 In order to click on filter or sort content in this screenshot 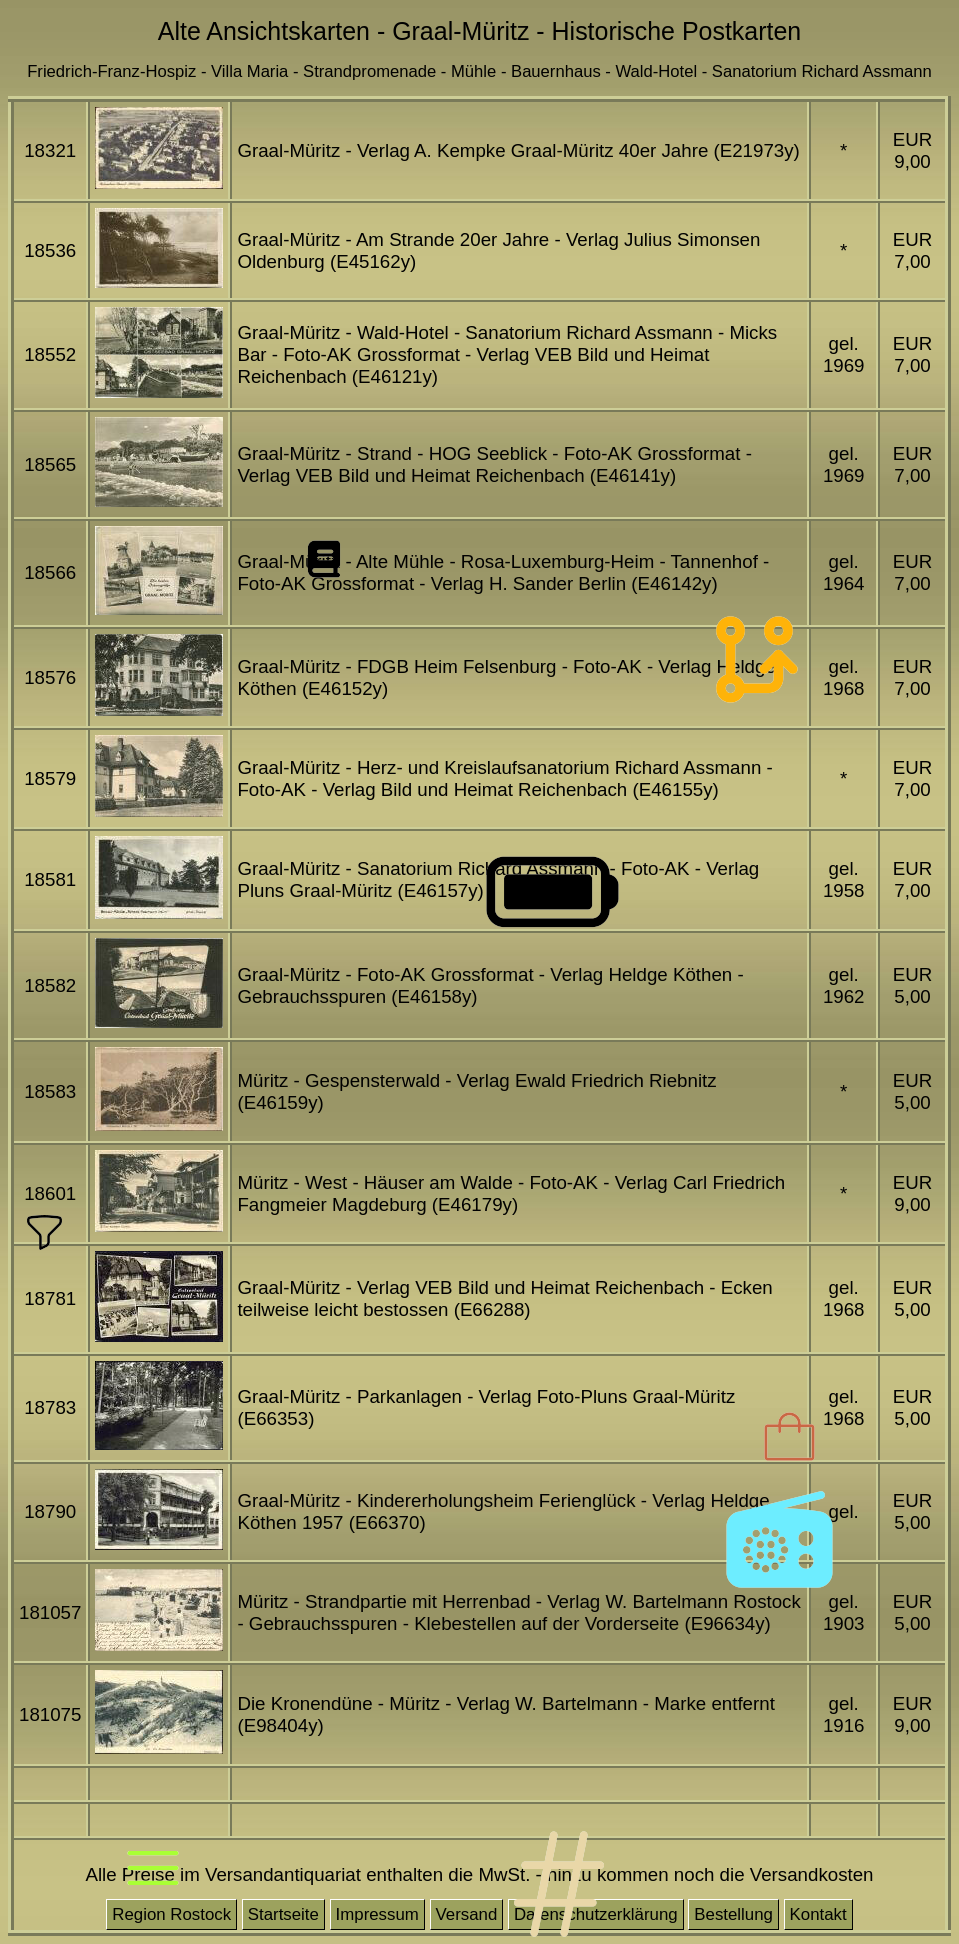, I will do `click(44, 1232)`.